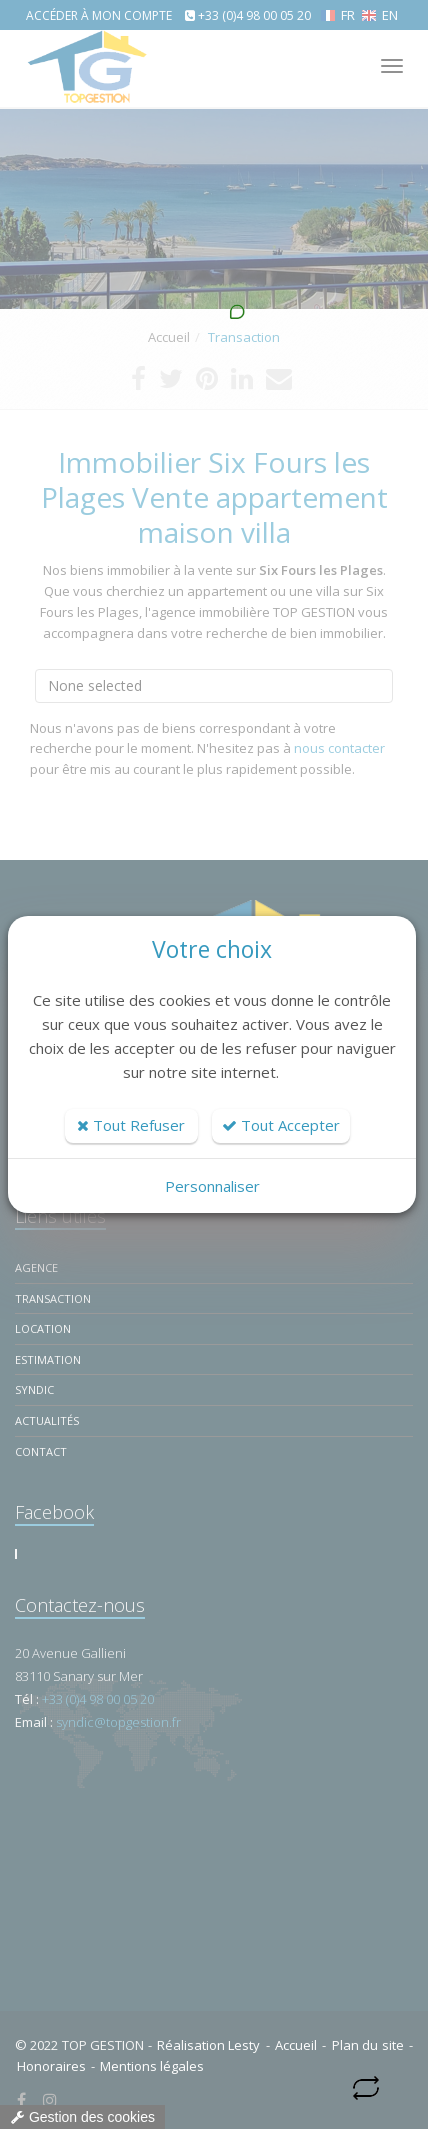 This screenshot has width=428, height=2129. What do you see at coordinates (237, 312) in the screenshot?
I see `open chat or messaging` at bounding box center [237, 312].